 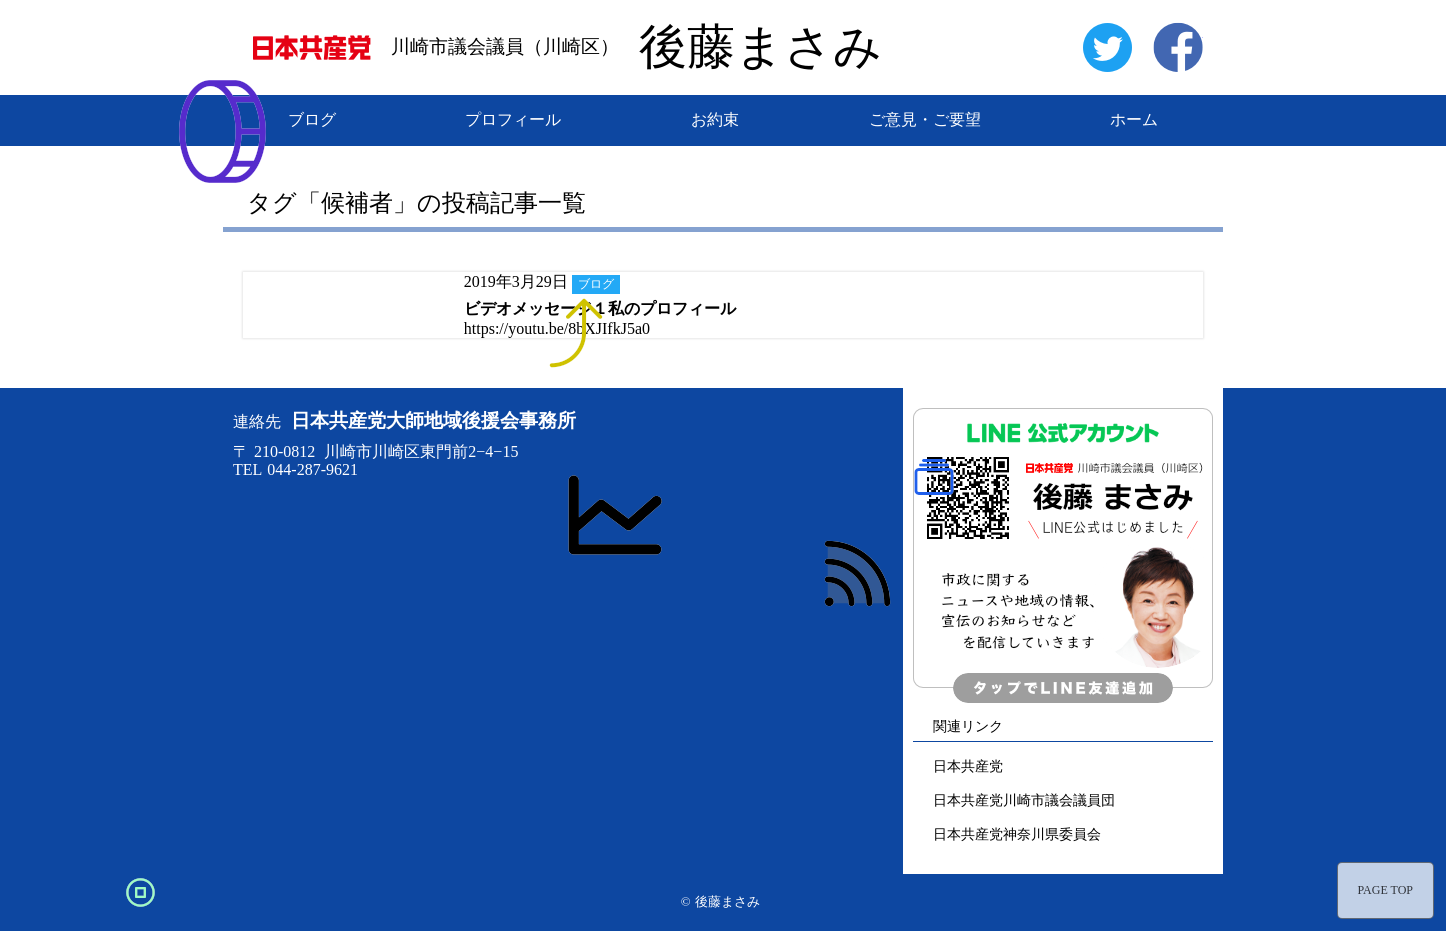 I want to click on view account balance or credits, so click(x=222, y=131).